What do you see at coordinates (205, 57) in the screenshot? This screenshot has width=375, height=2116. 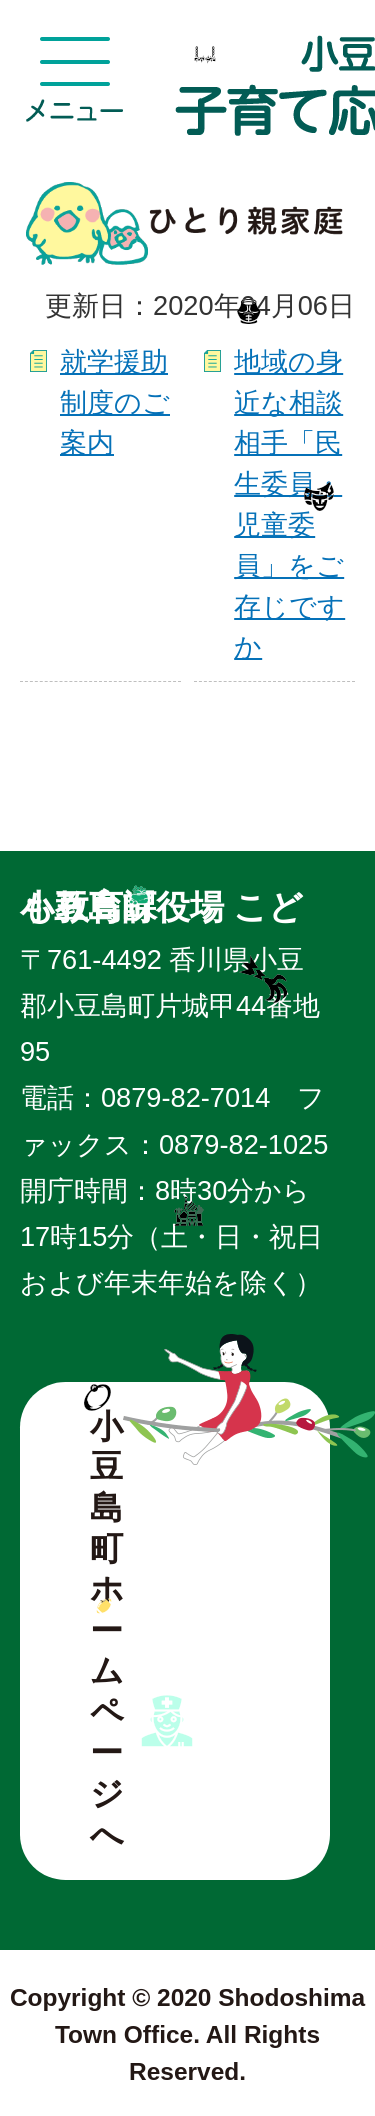 I see `select spiked trunk trap or obstacle` at bounding box center [205, 57].